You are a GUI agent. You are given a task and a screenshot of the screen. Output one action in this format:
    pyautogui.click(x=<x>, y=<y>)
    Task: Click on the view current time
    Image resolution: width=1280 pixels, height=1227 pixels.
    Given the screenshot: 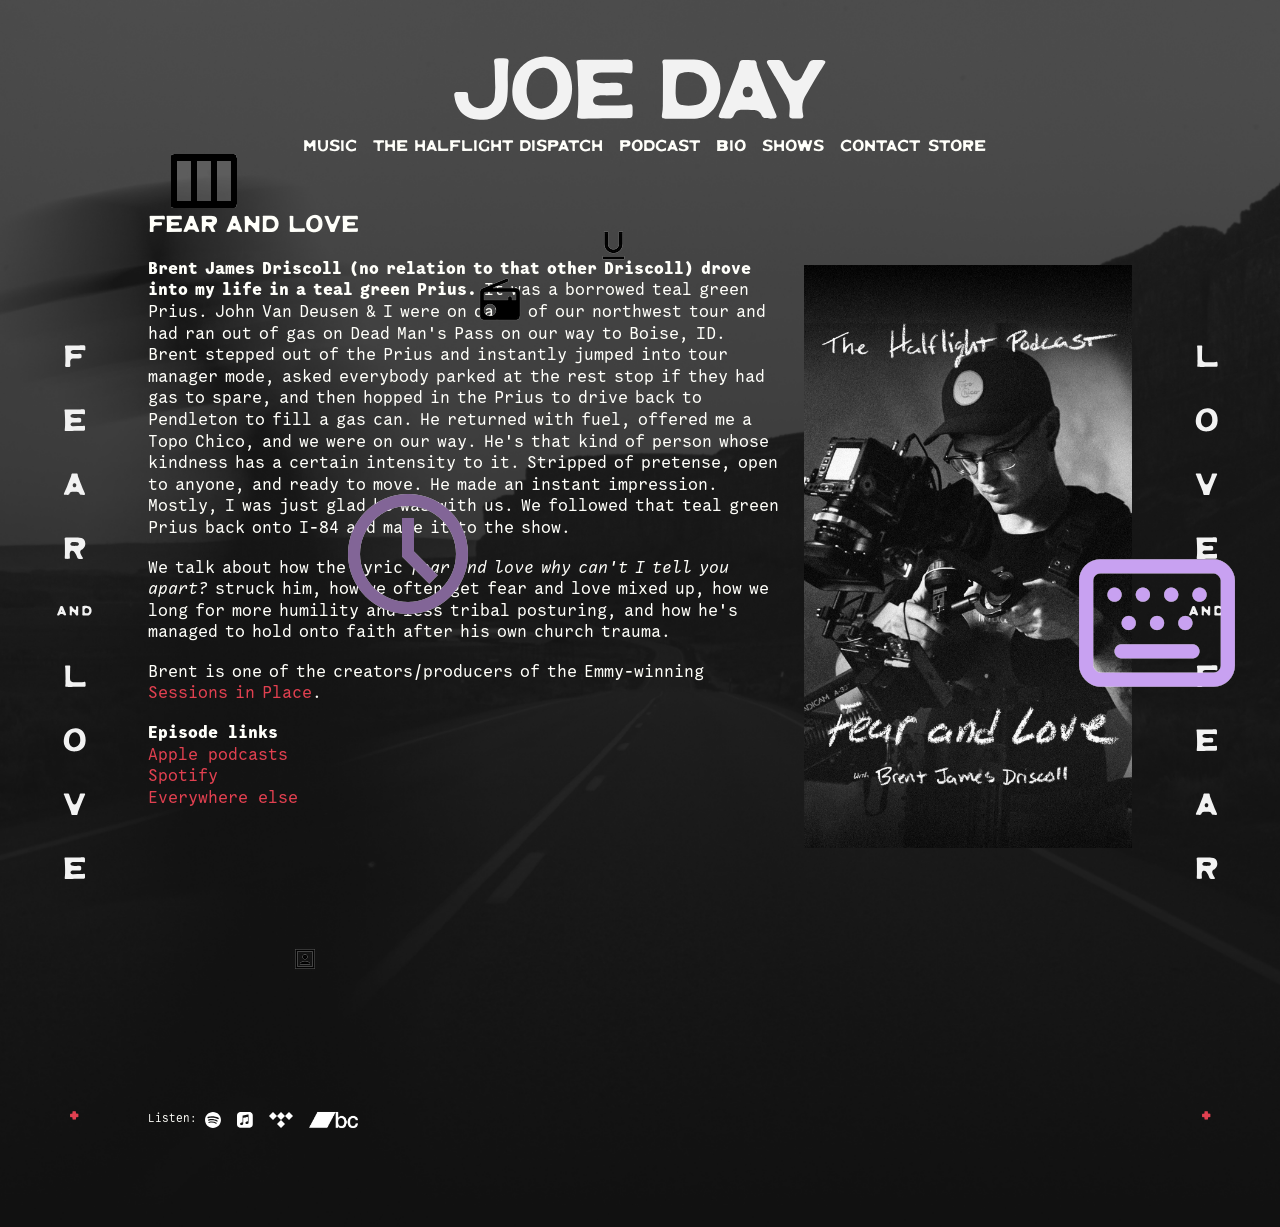 What is the action you would take?
    pyautogui.click(x=408, y=554)
    